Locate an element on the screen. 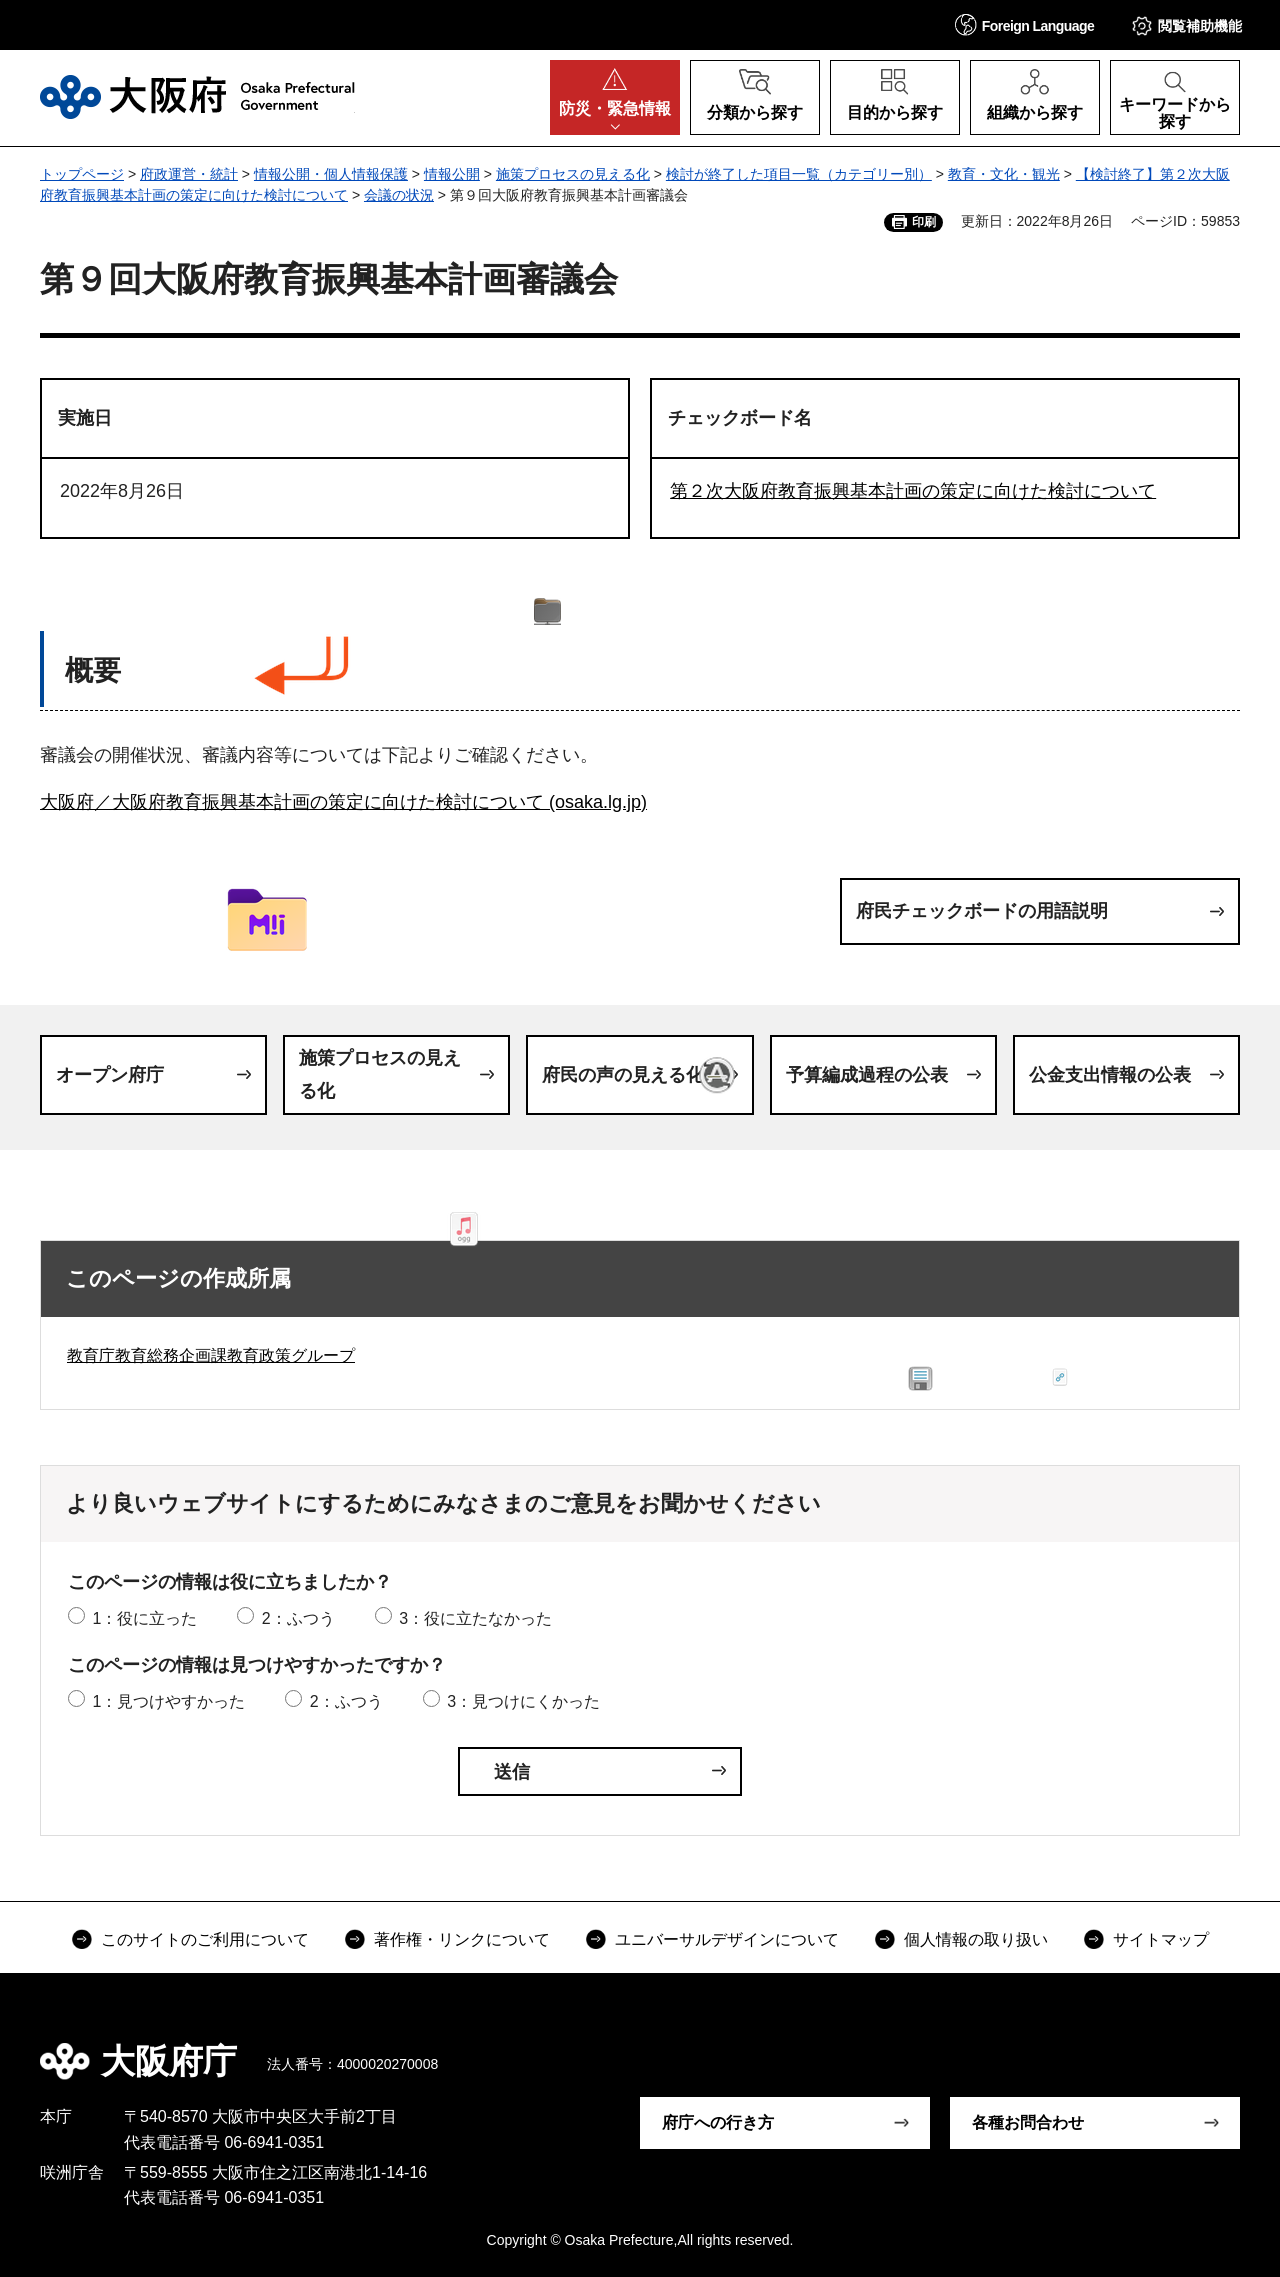 The image size is (1280, 2277). an ogg vorbis audio file is located at coordinates (464, 1229).